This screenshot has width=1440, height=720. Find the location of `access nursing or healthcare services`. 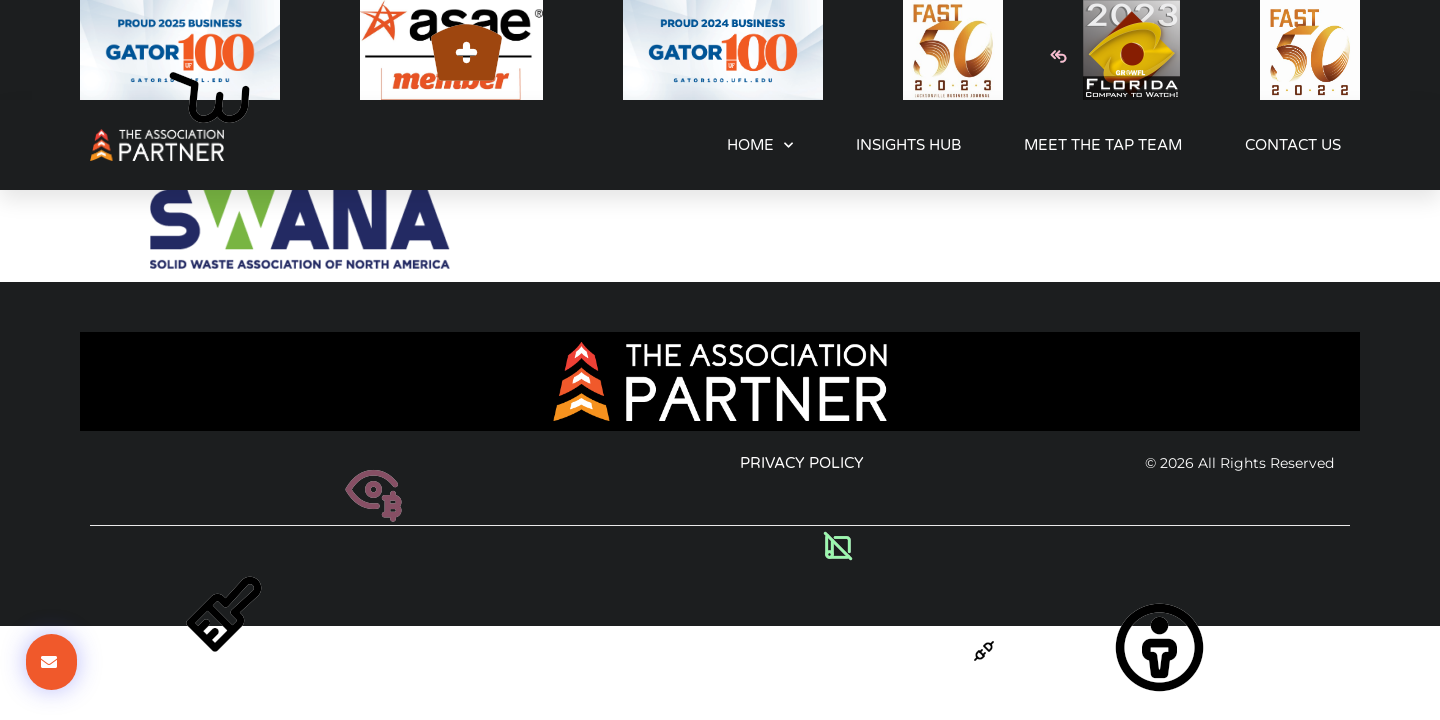

access nursing or healthcare services is located at coordinates (466, 52).